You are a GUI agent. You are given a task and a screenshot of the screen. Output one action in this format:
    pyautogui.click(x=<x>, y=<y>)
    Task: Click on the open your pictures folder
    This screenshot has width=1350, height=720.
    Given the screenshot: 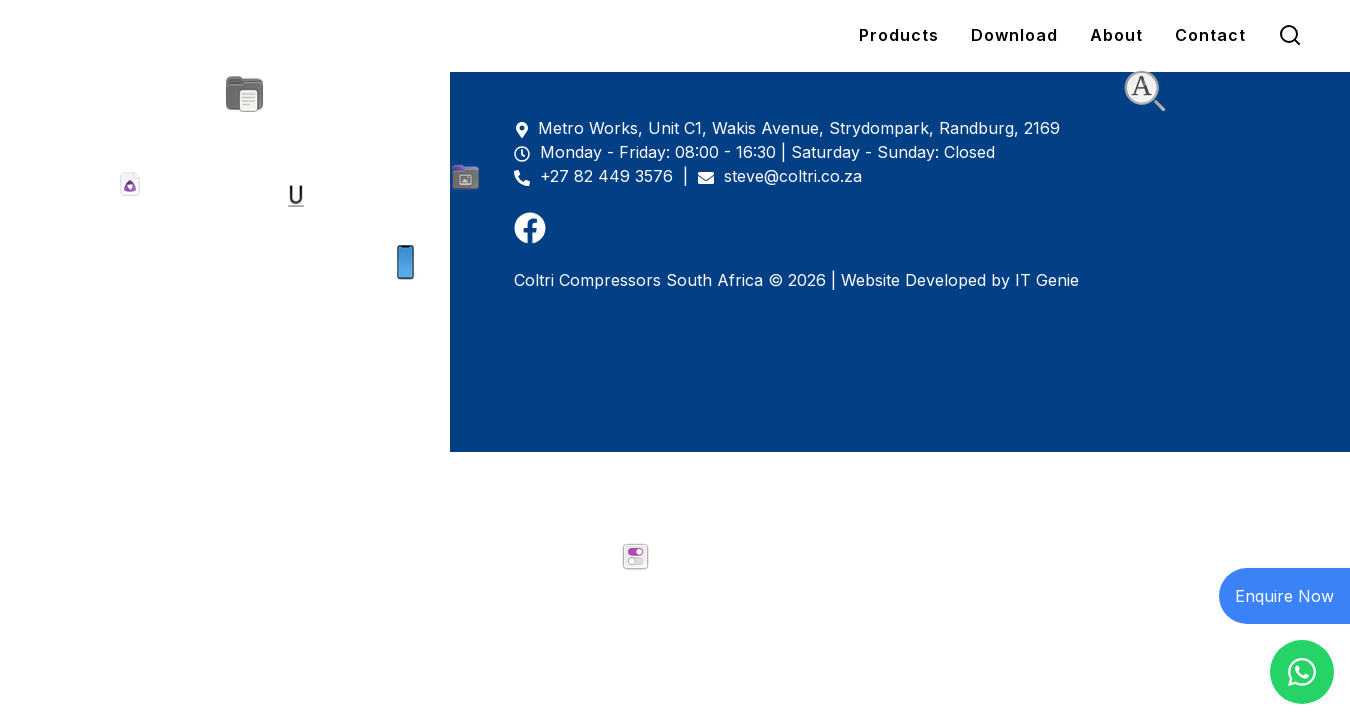 What is the action you would take?
    pyautogui.click(x=465, y=176)
    